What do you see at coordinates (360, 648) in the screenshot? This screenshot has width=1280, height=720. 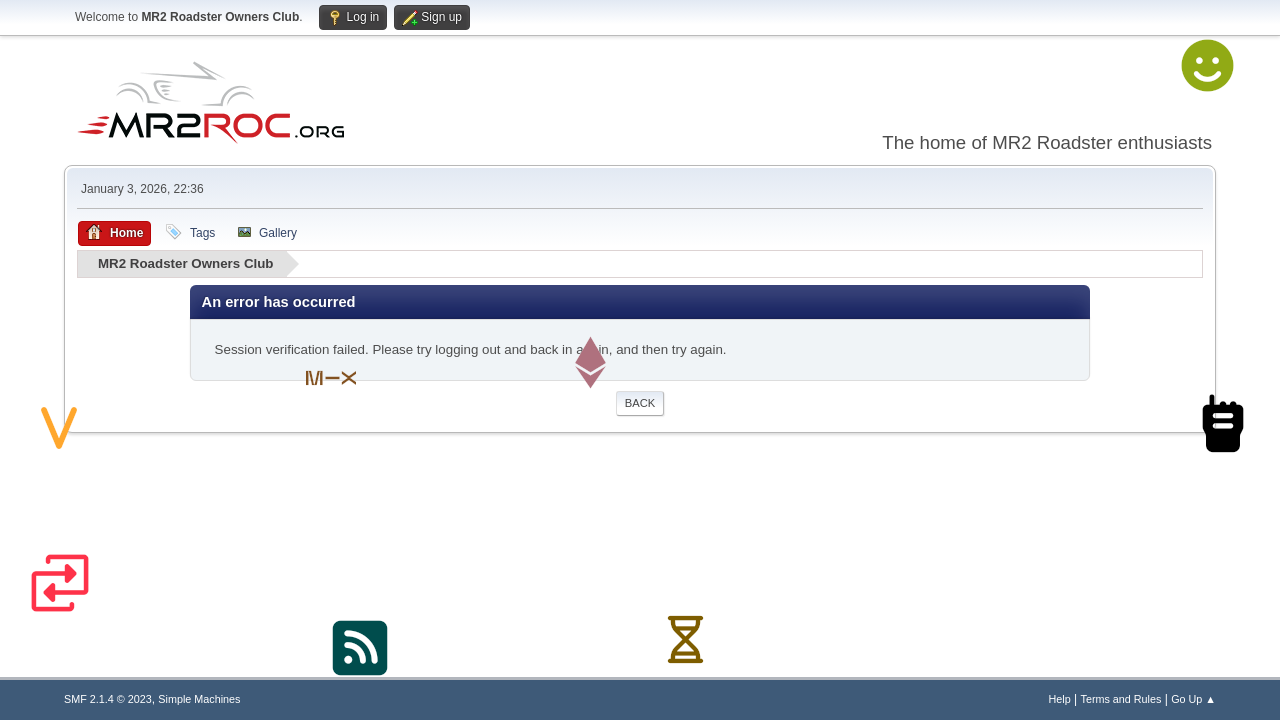 I see `subscribe to RSS feed` at bounding box center [360, 648].